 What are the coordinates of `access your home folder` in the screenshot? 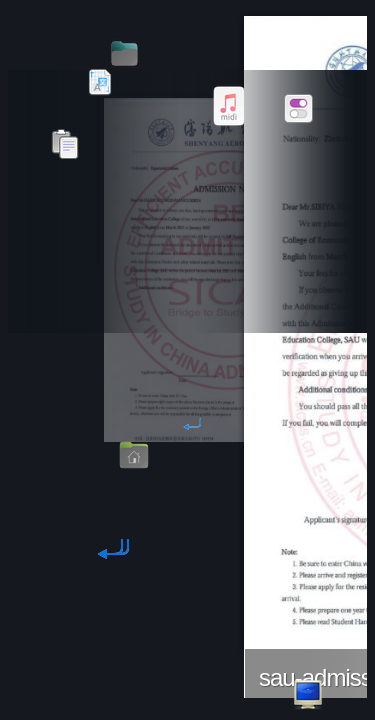 It's located at (134, 455).